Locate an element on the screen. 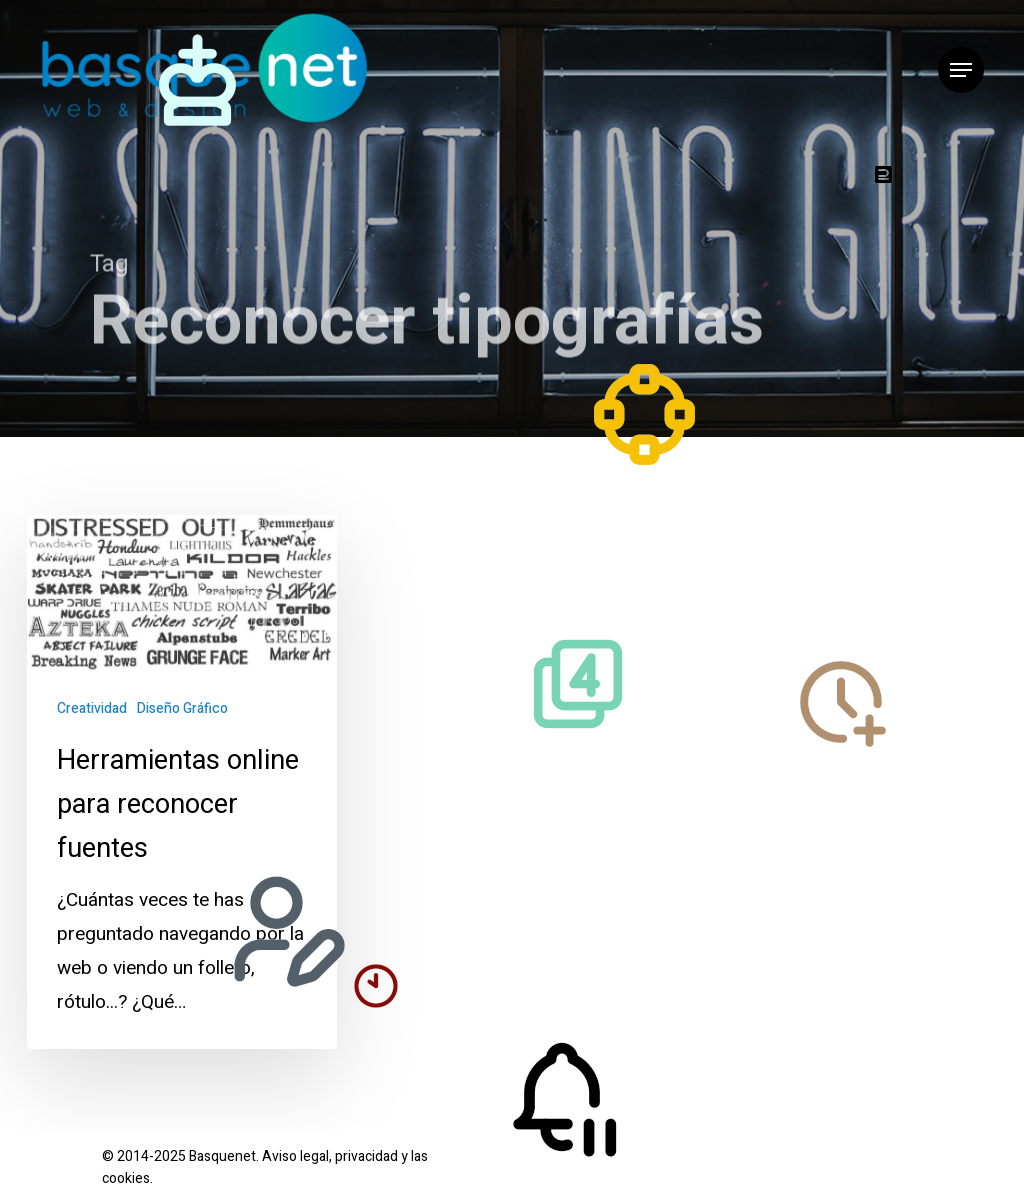 The width and height of the screenshot is (1024, 1202). play or access chess game is located at coordinates (197, 82).